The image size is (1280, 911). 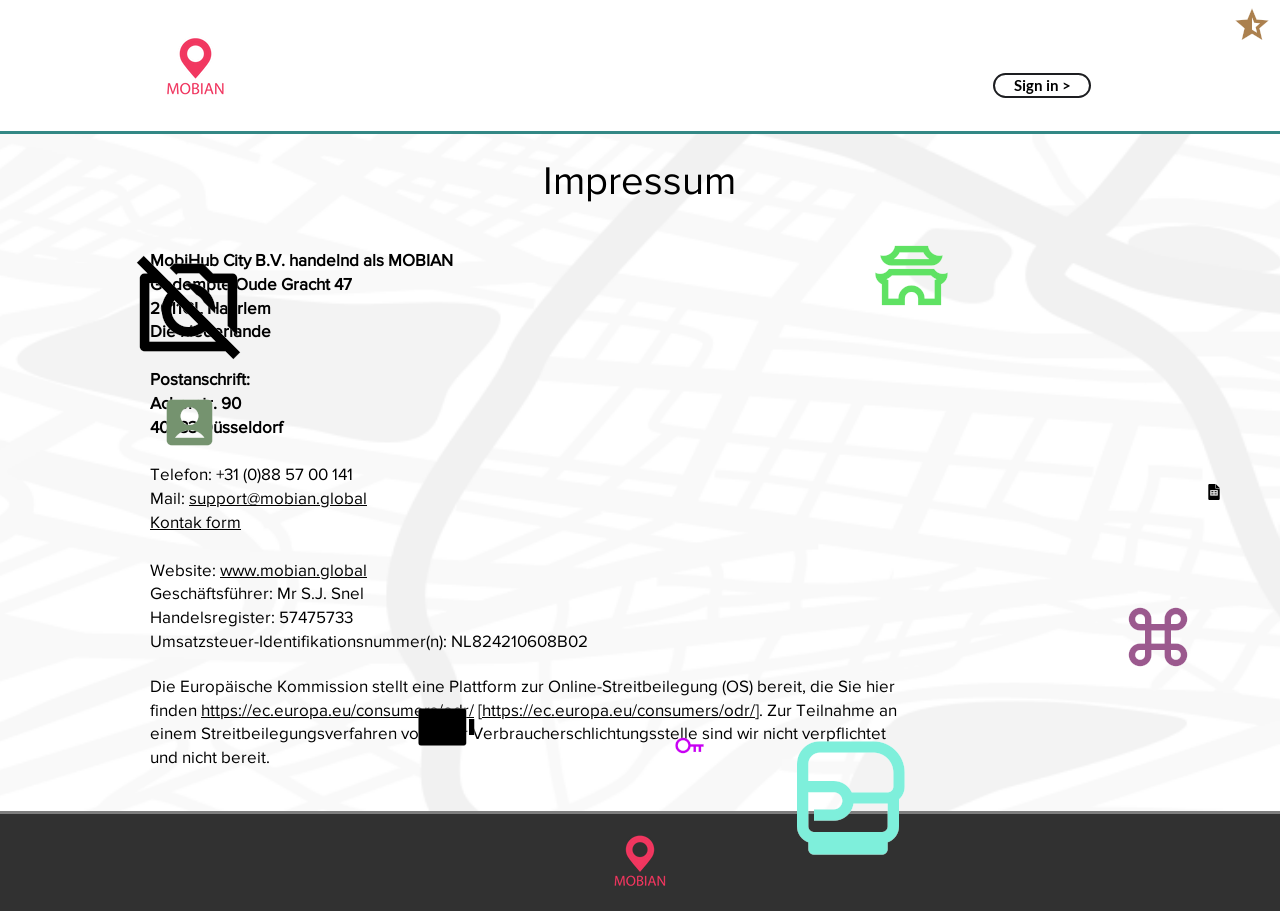 What do you see at coordinates (188, 307) in the screenshot?
I see `camera is disabled or turned off` at bounding box center [188, 307].